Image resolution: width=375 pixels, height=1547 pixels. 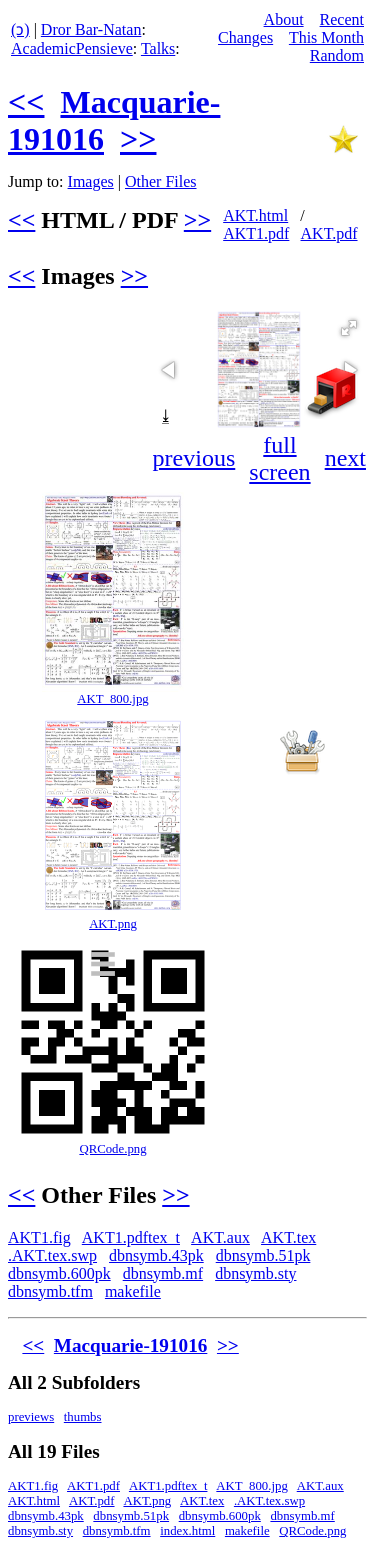 What do you see at coordinates (331, 391) in the screenshot?
I see `indicates a software package repository` at bounding box center [331, 391].